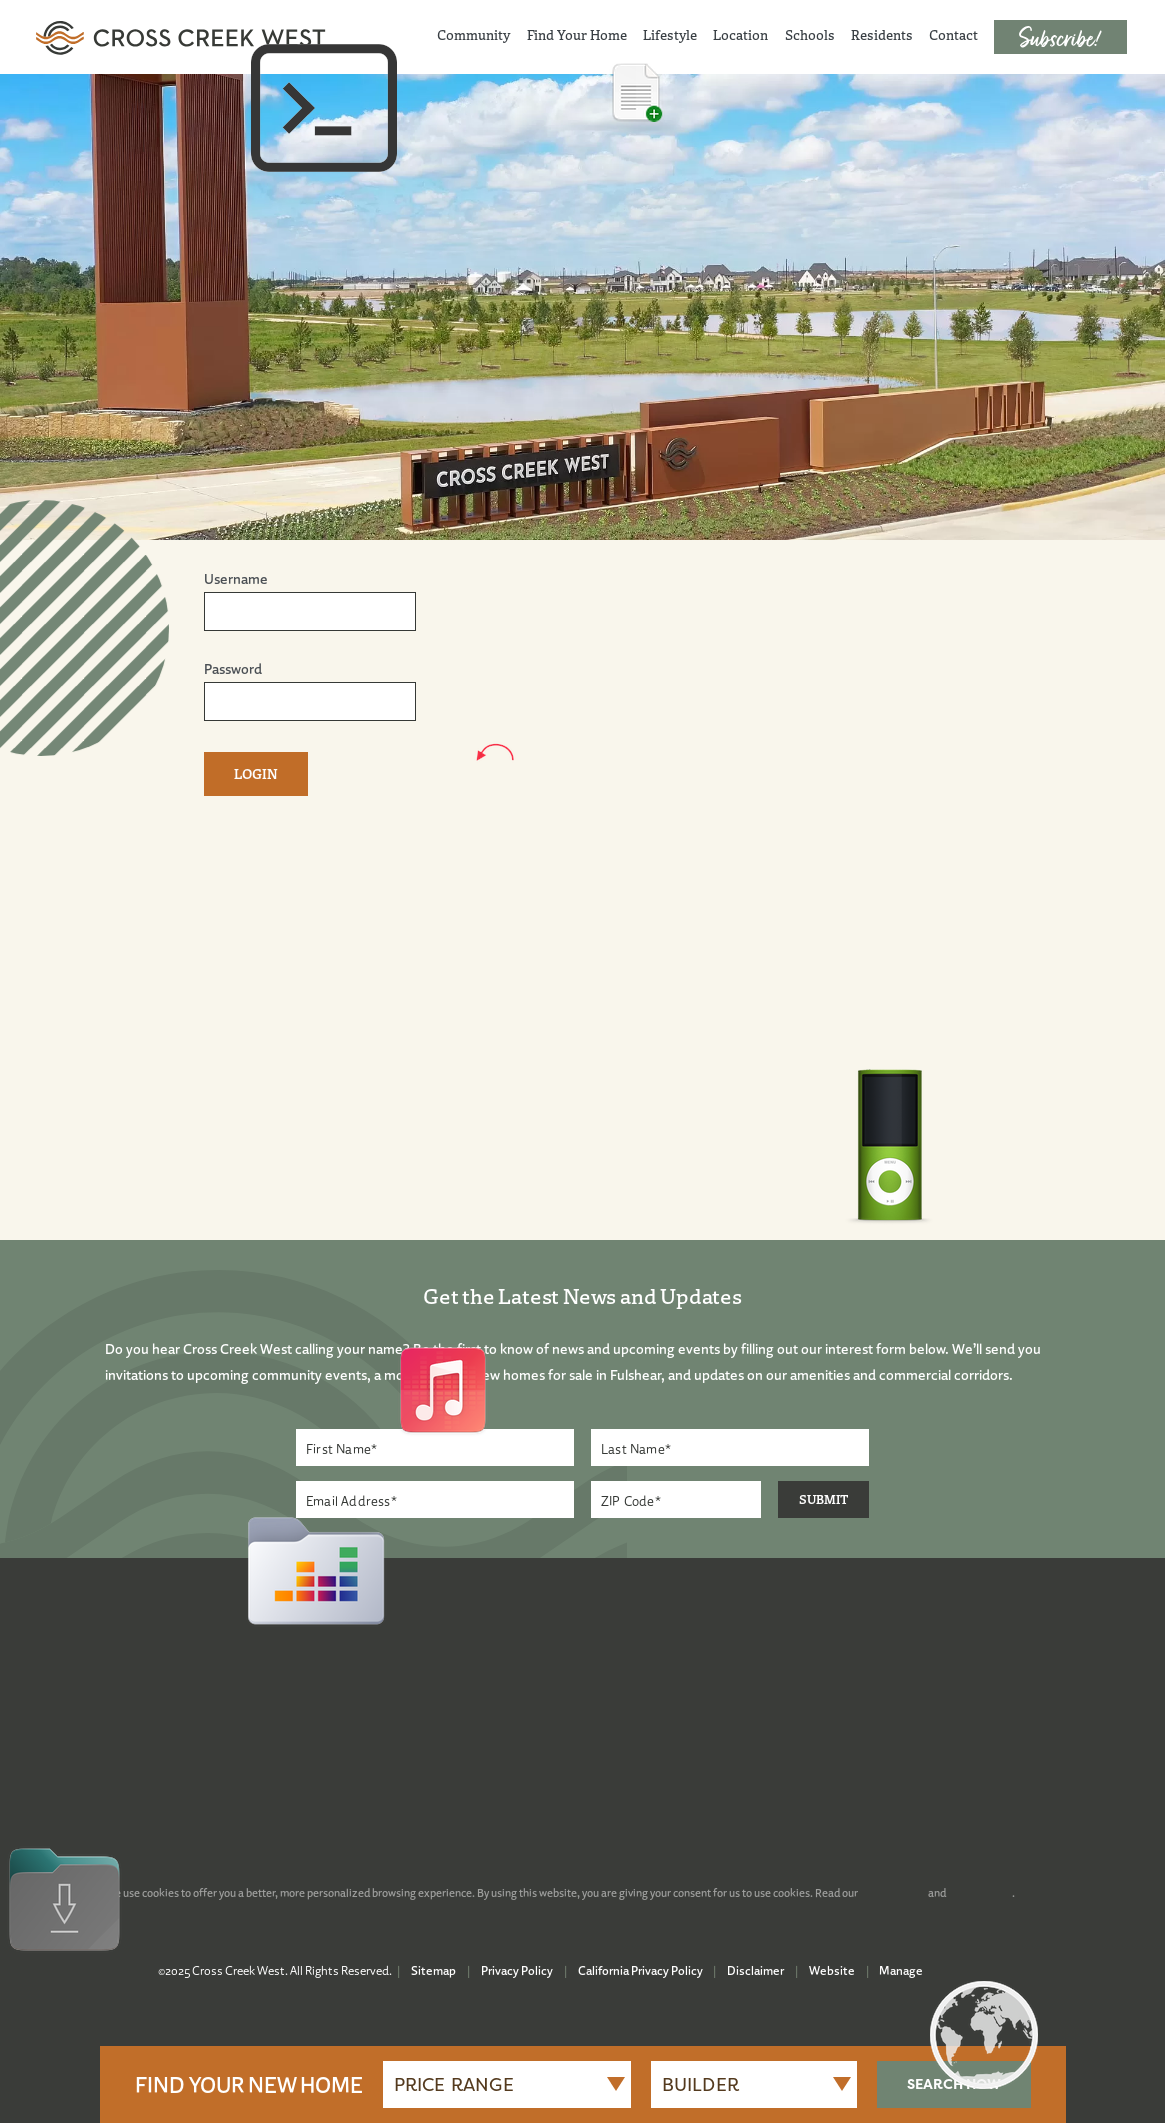 The height and width of the screenshot is (2123, 1165). Describe the element at coordinates (495, 752) in the screenshot. I see `undo the last action` at that location.